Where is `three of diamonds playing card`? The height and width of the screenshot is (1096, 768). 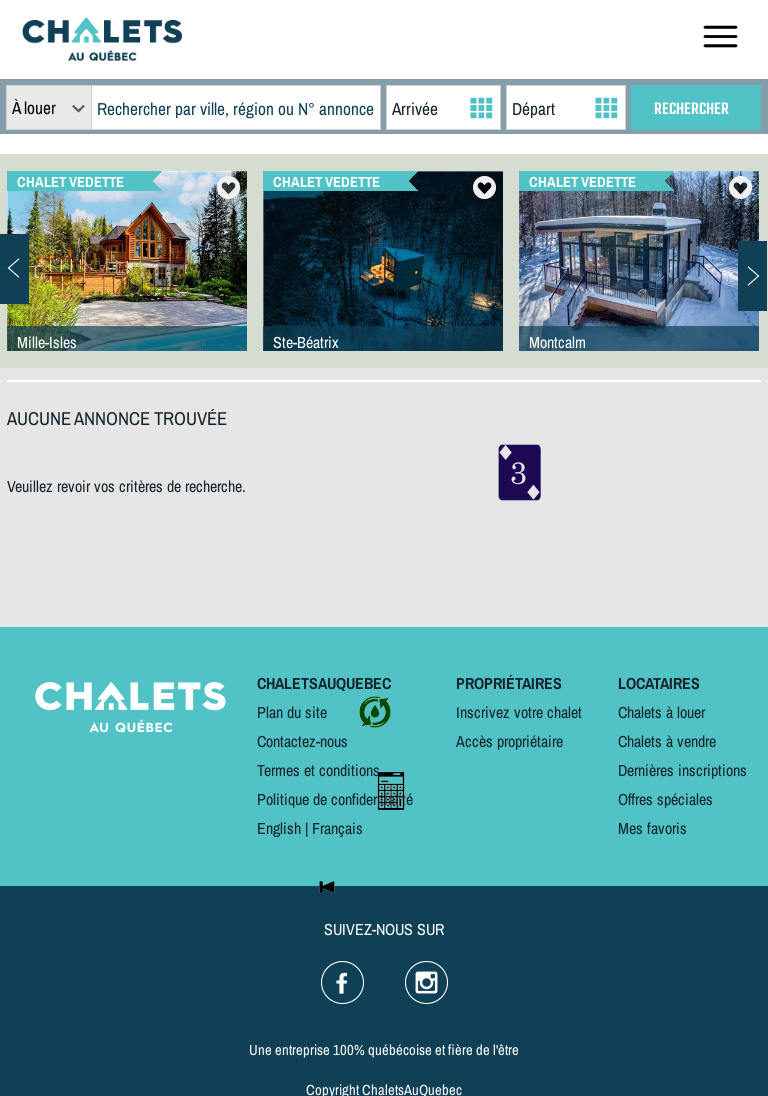
three of diamonds playing card is located at coordinates (519, 472).